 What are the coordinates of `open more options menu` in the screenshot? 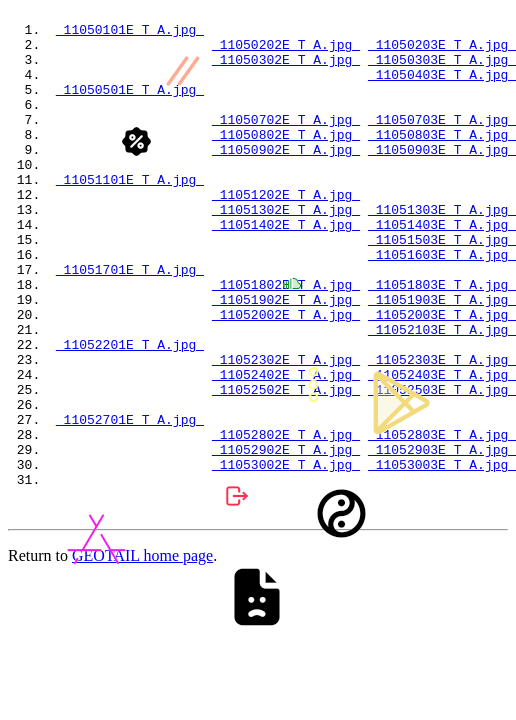 It's located at (313, 384).